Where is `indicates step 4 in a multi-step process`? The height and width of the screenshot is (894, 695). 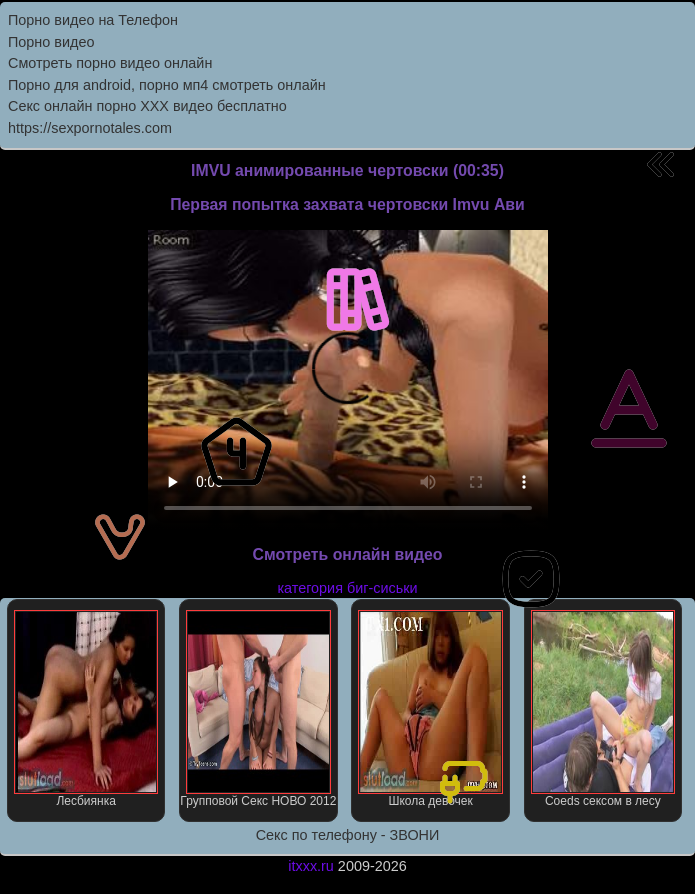 indicates step 4 in a multi-step process is located at coordinates (236, 453).